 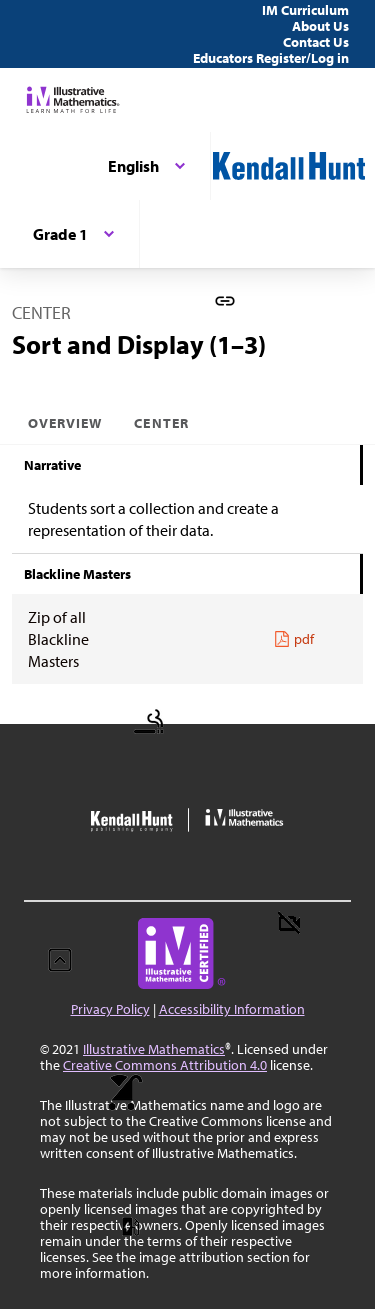 I want to click on indicates stroller-friendly or family amenities available, so click(x=123, y=1091).